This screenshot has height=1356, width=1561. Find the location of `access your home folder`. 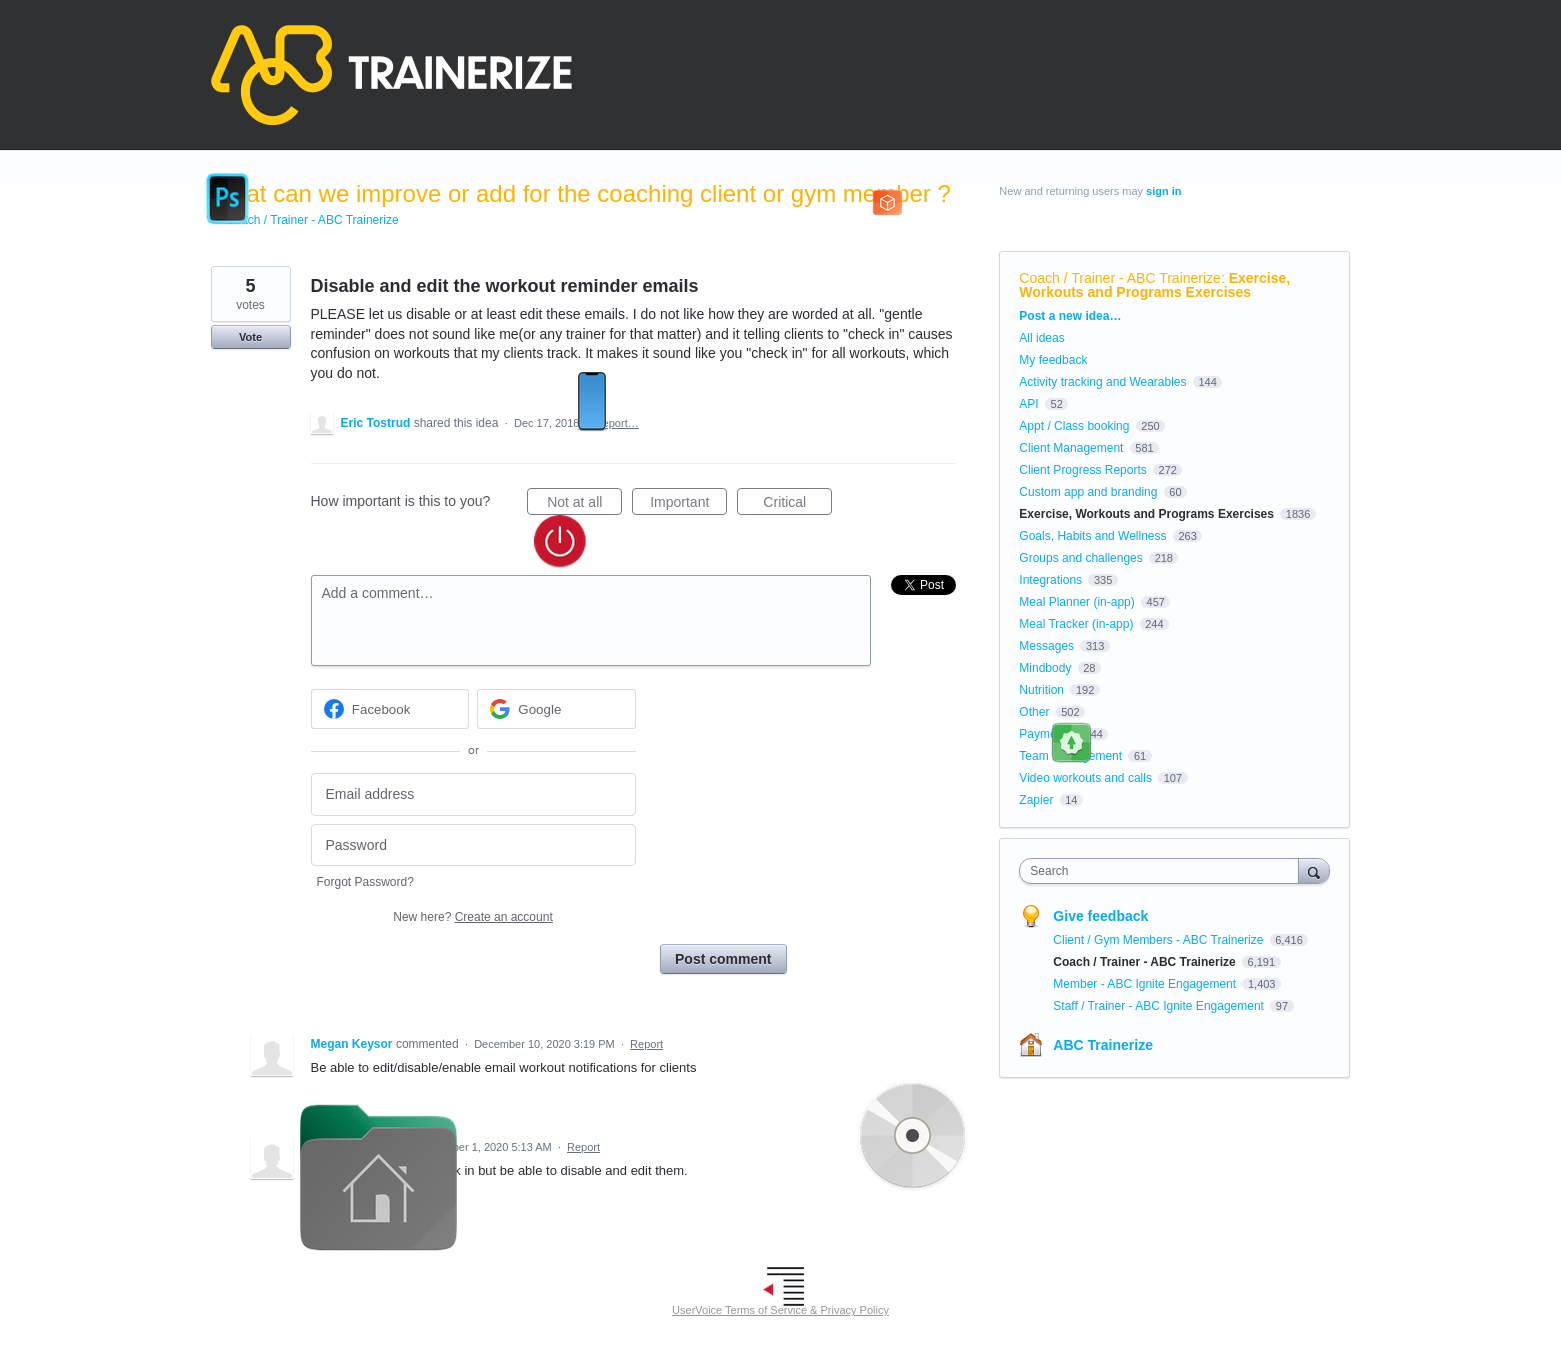

access your home folder is located at coordinates (378, 1177).